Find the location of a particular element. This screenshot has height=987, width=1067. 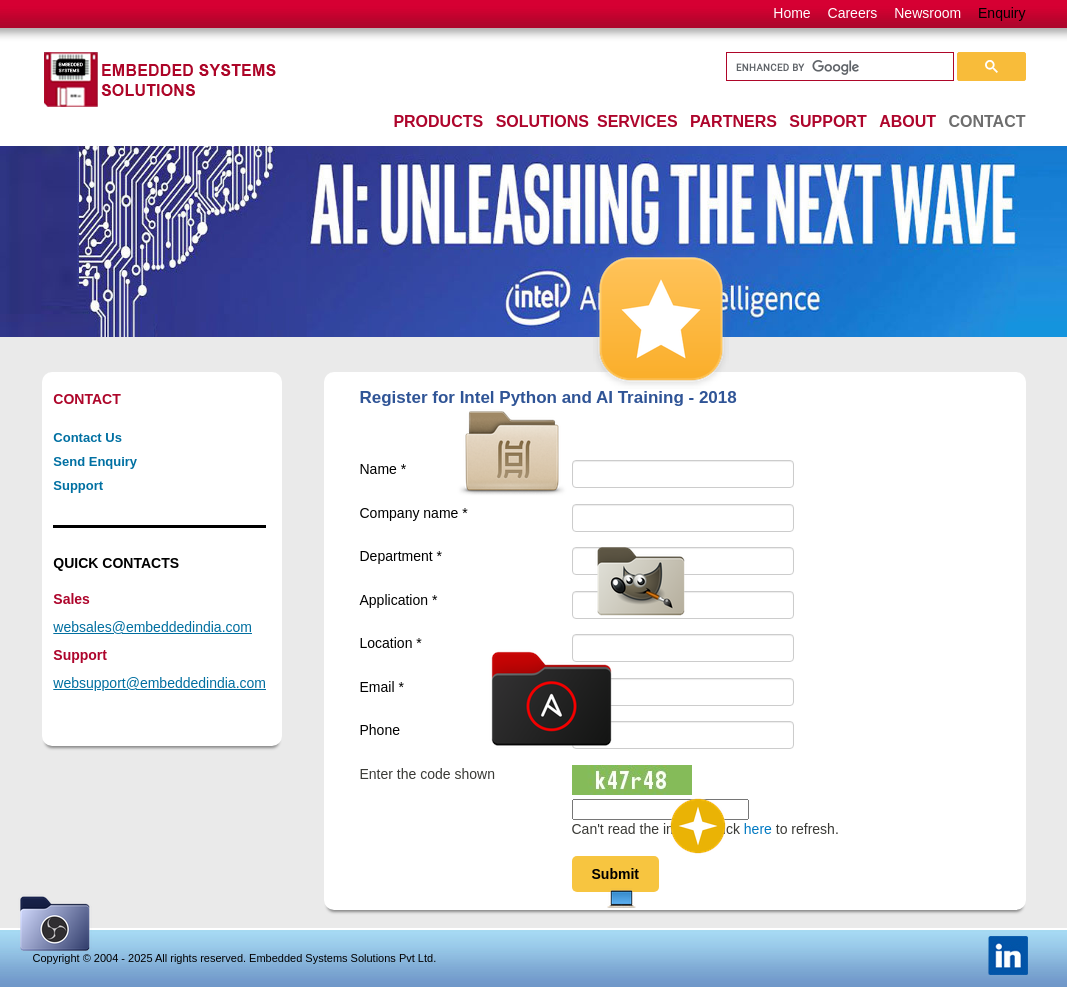

set default applications preferences is located at coordinates (661, 321).